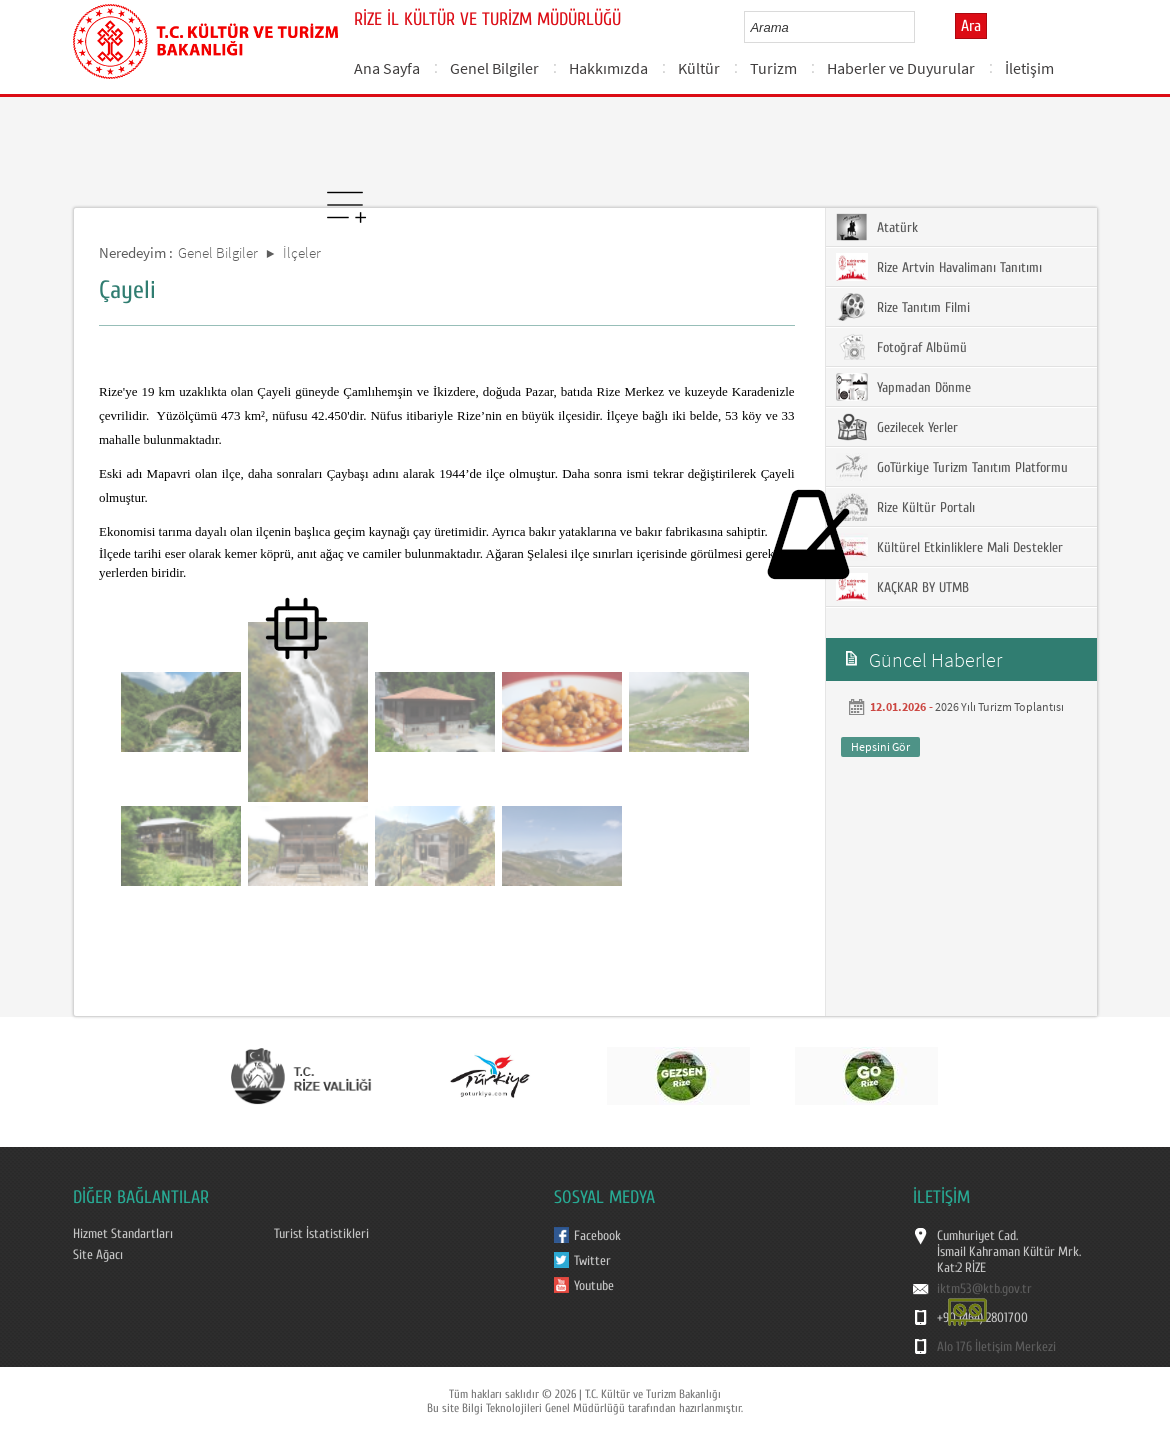  Describe the element at coordinates (967, 1311) in the screenshot. I see `view graphics card or GPU information` at that location.